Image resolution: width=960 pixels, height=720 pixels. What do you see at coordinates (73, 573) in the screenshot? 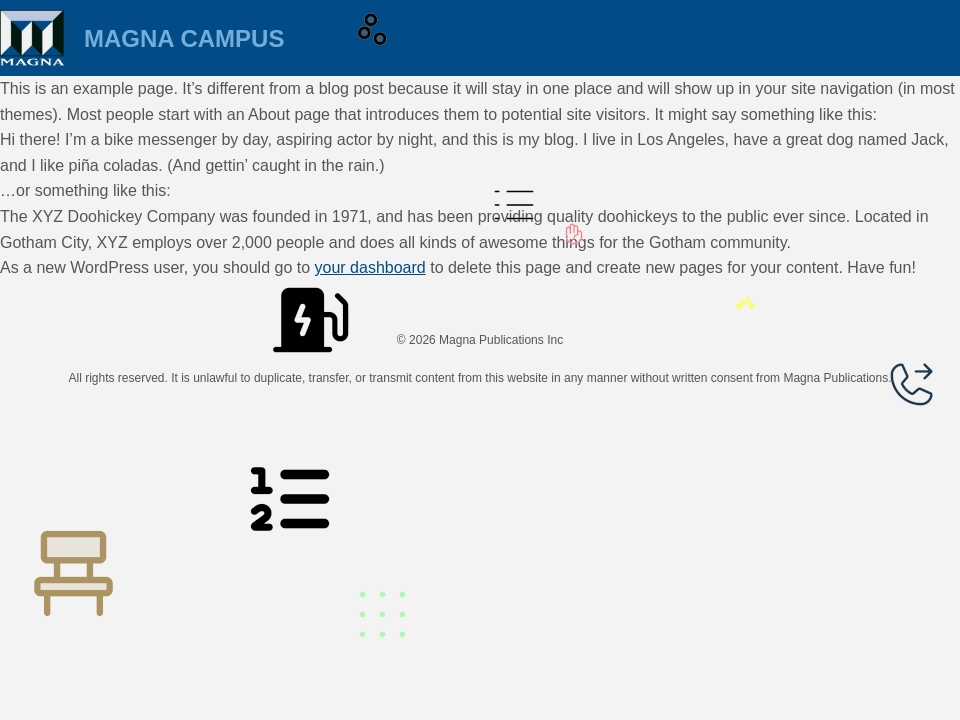
I see `browse furniture or seating options` at bounding box center [73, 573].